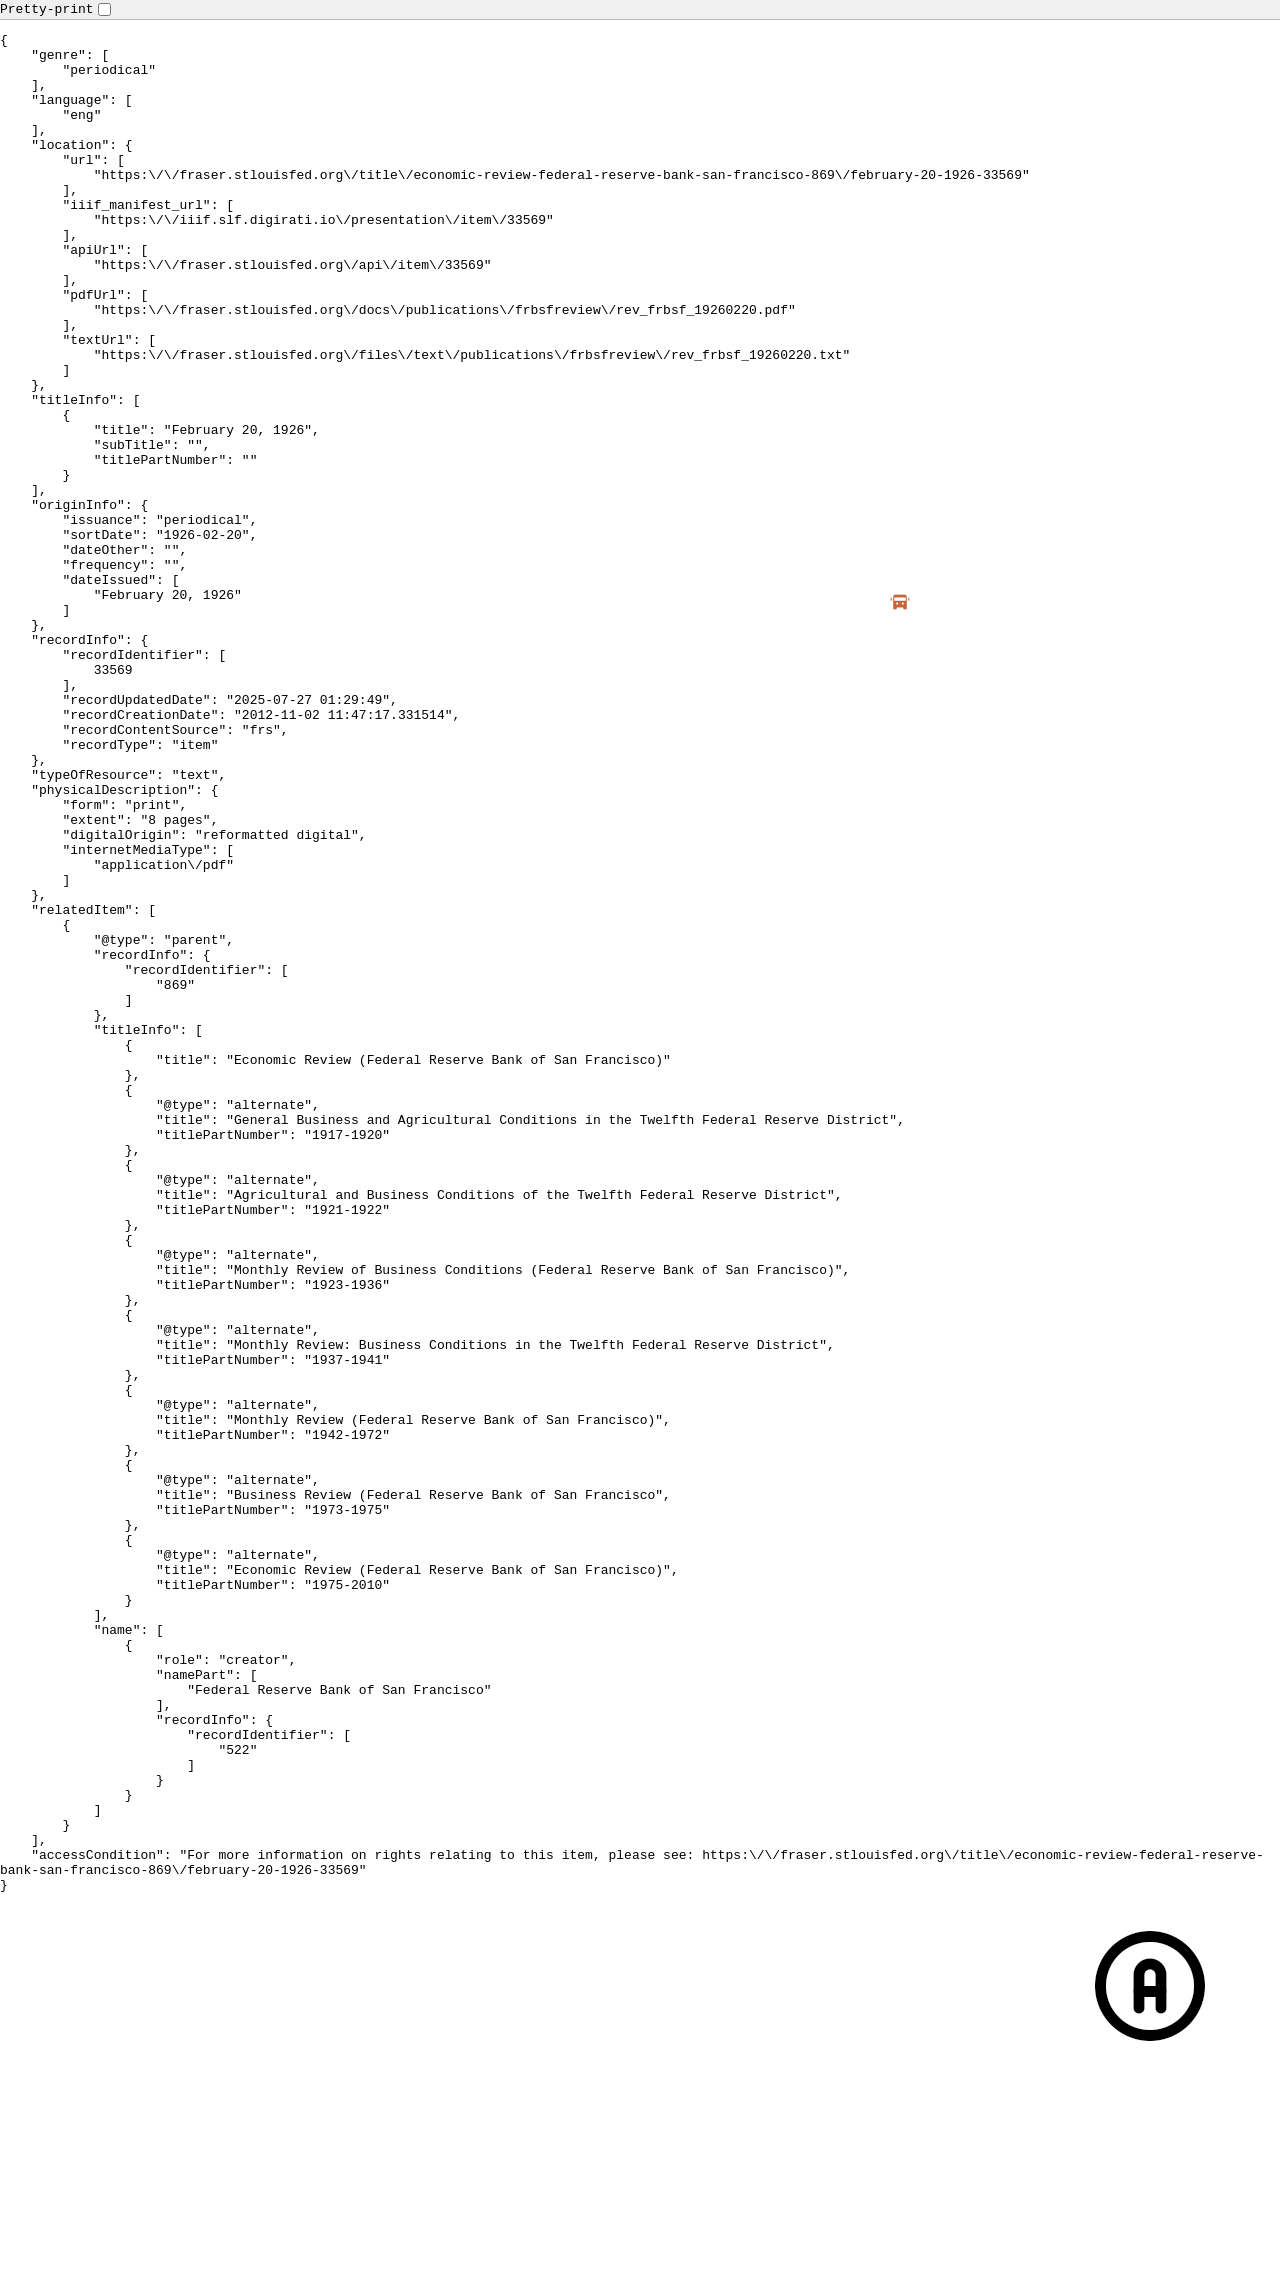 The height and width of the screenshot is (2278, 1280). Describe the element at coordinates (1150, 1986) in the screenshot. I see `indicates an "A" grade or rating` at that location.